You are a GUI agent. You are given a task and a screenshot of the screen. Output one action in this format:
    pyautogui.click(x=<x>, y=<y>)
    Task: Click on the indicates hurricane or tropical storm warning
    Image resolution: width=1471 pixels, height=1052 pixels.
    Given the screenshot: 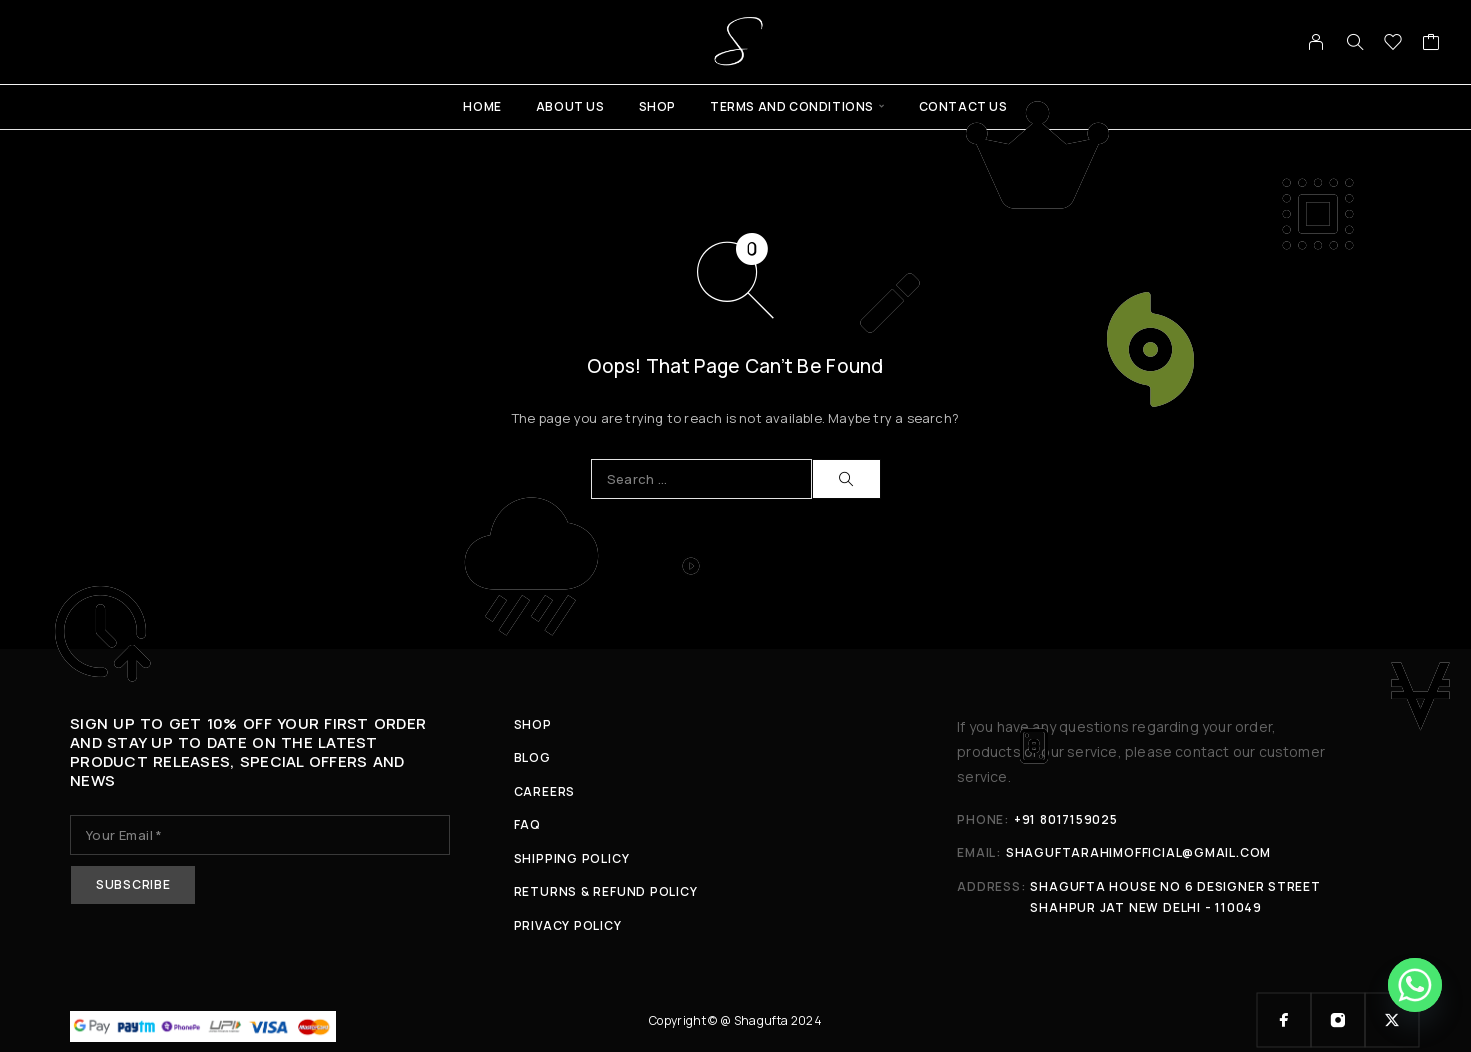 What is the action you would take?
    pyautogui.click(x=1150, y=349)
    